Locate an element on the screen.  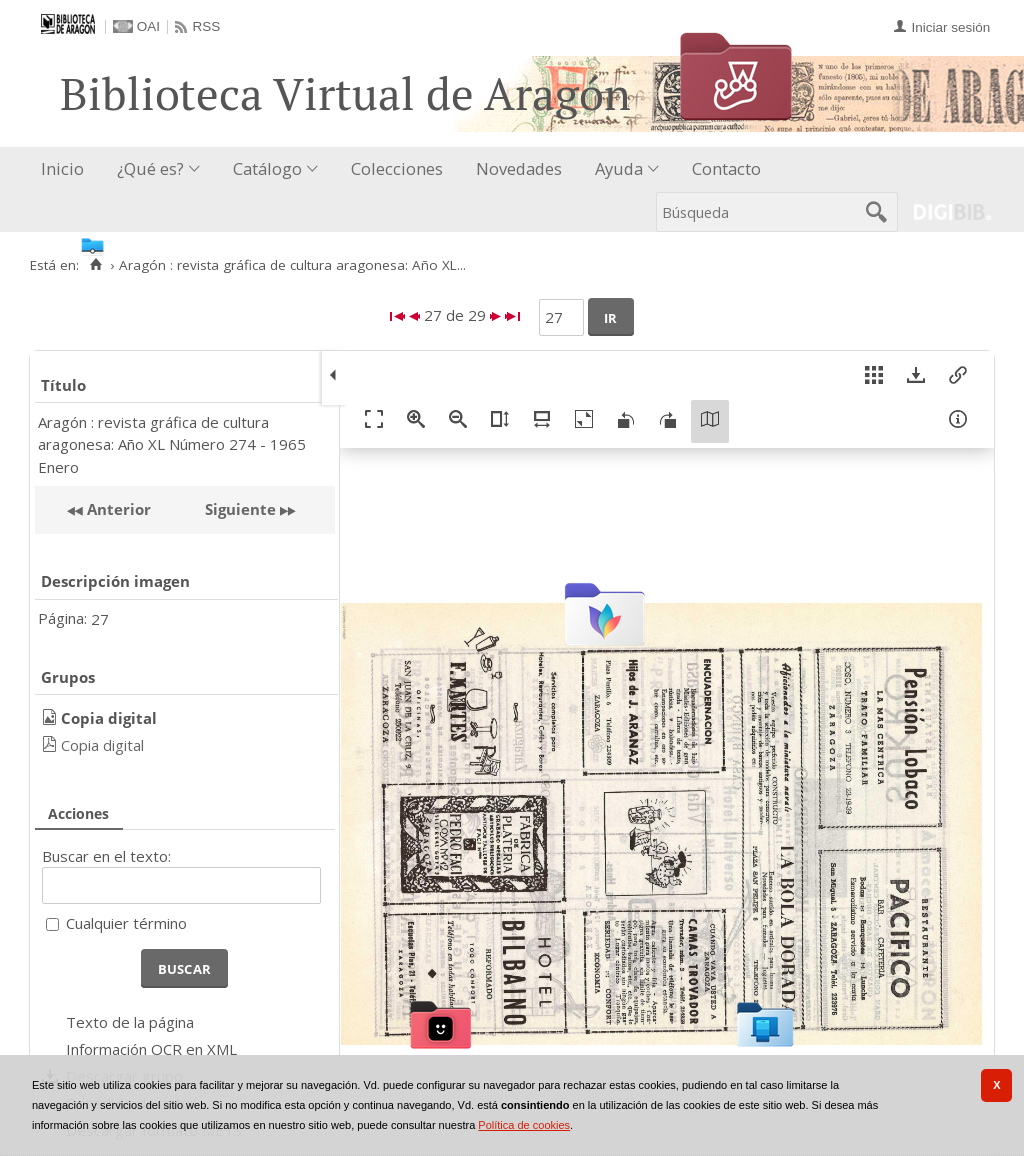
open folder containing Microsoft Mitra or telephony files is located at coordinates (765, 1026).